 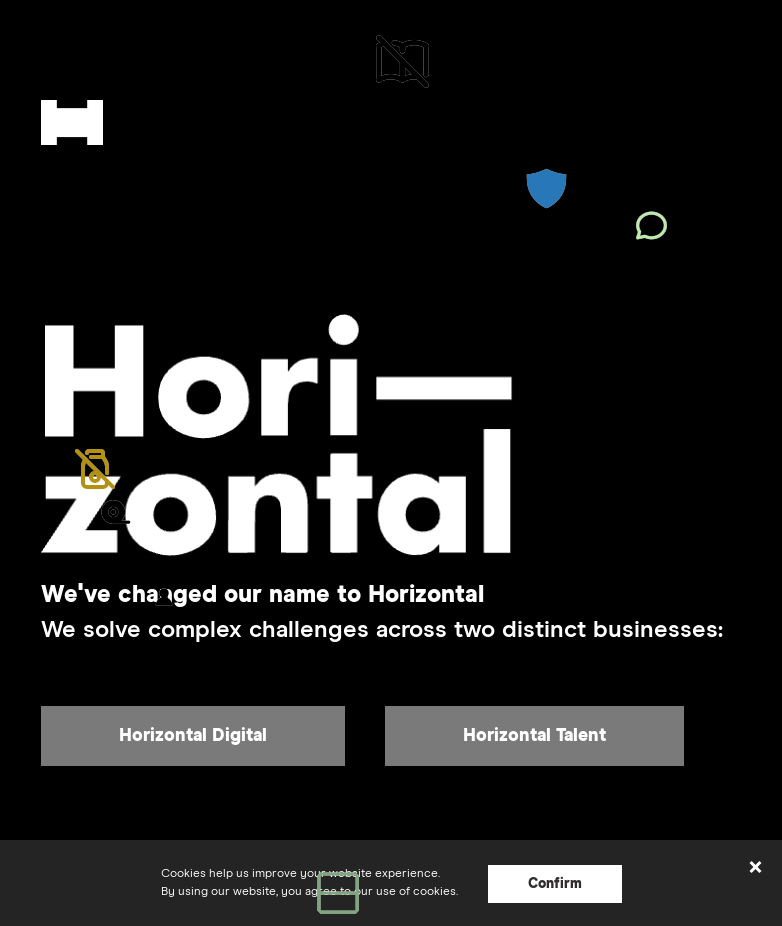 What do you see at coordinates (402, 61) in the screenshot?
I see `book unavailable or not found` at bounding box center [402, 61].